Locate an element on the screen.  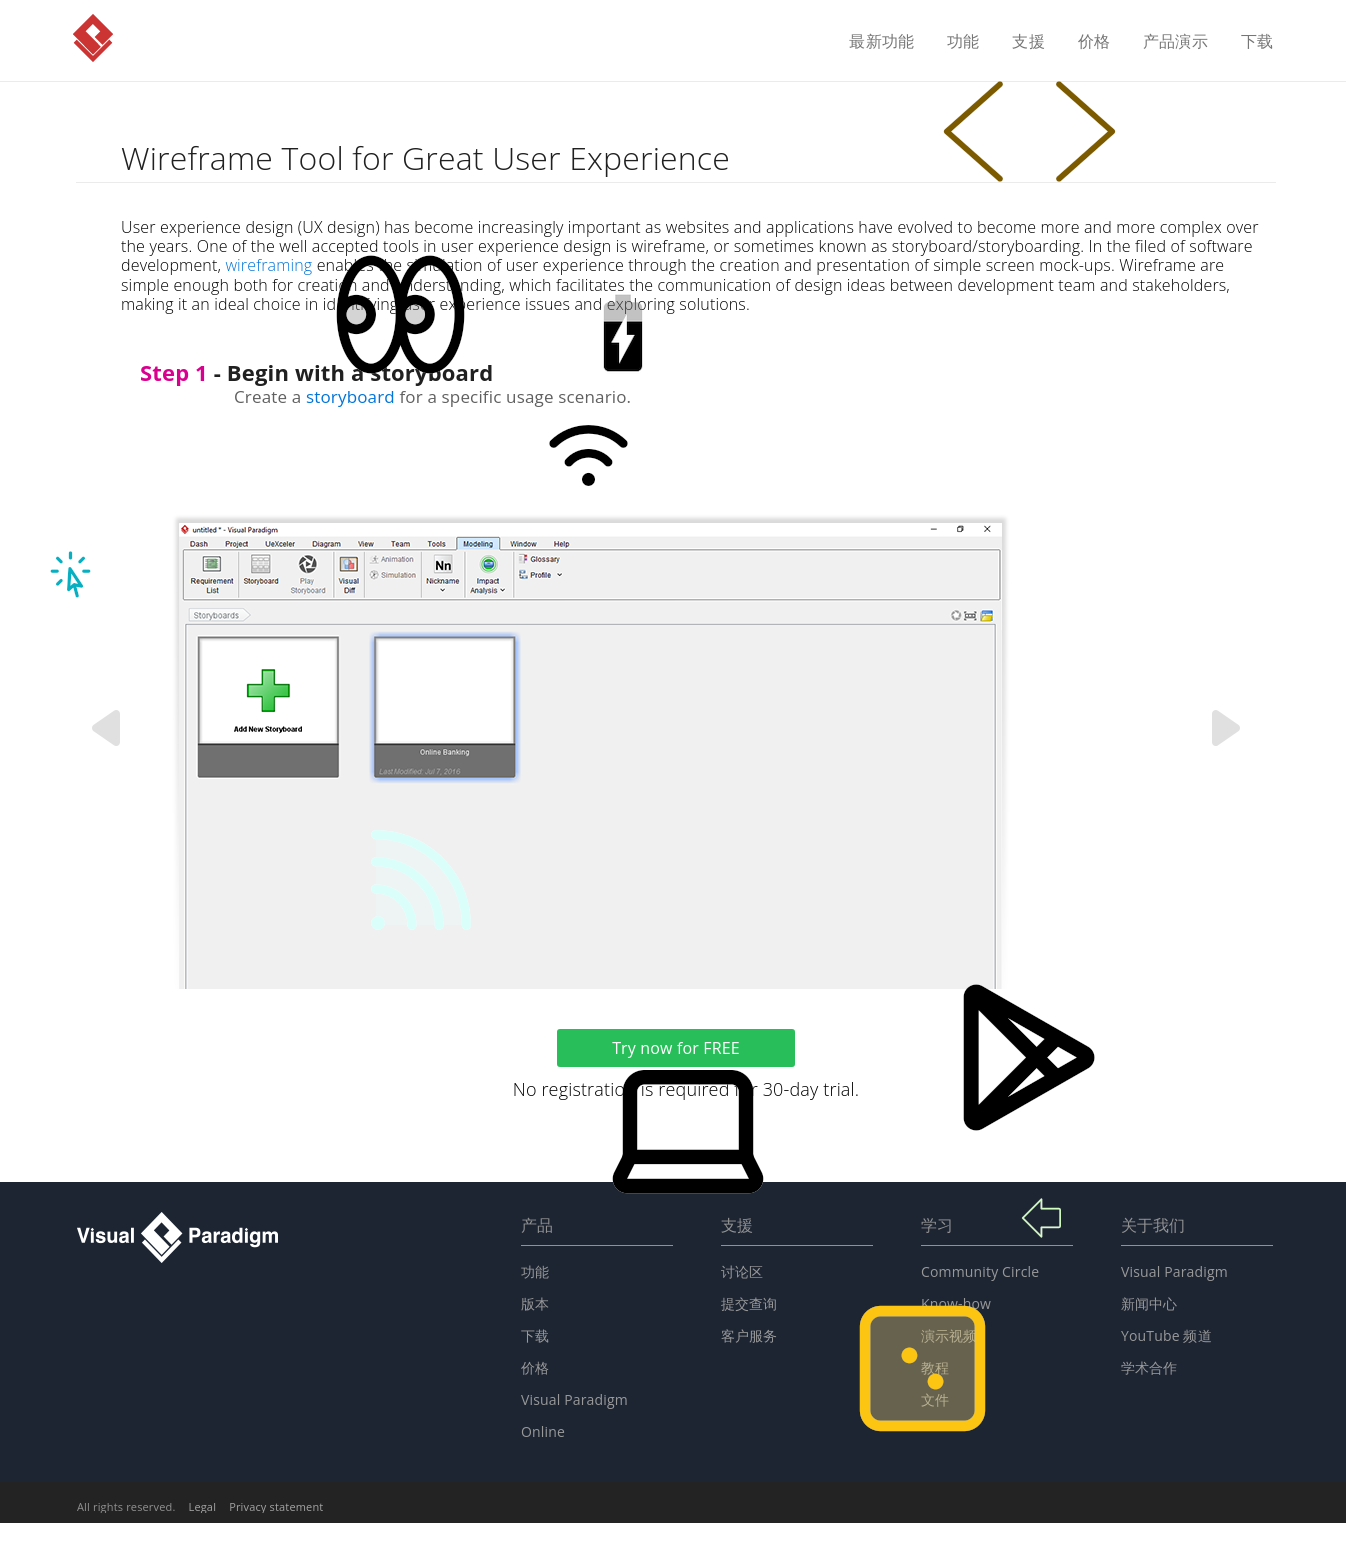
view who has seen your content is located at coordinates (400, 314).